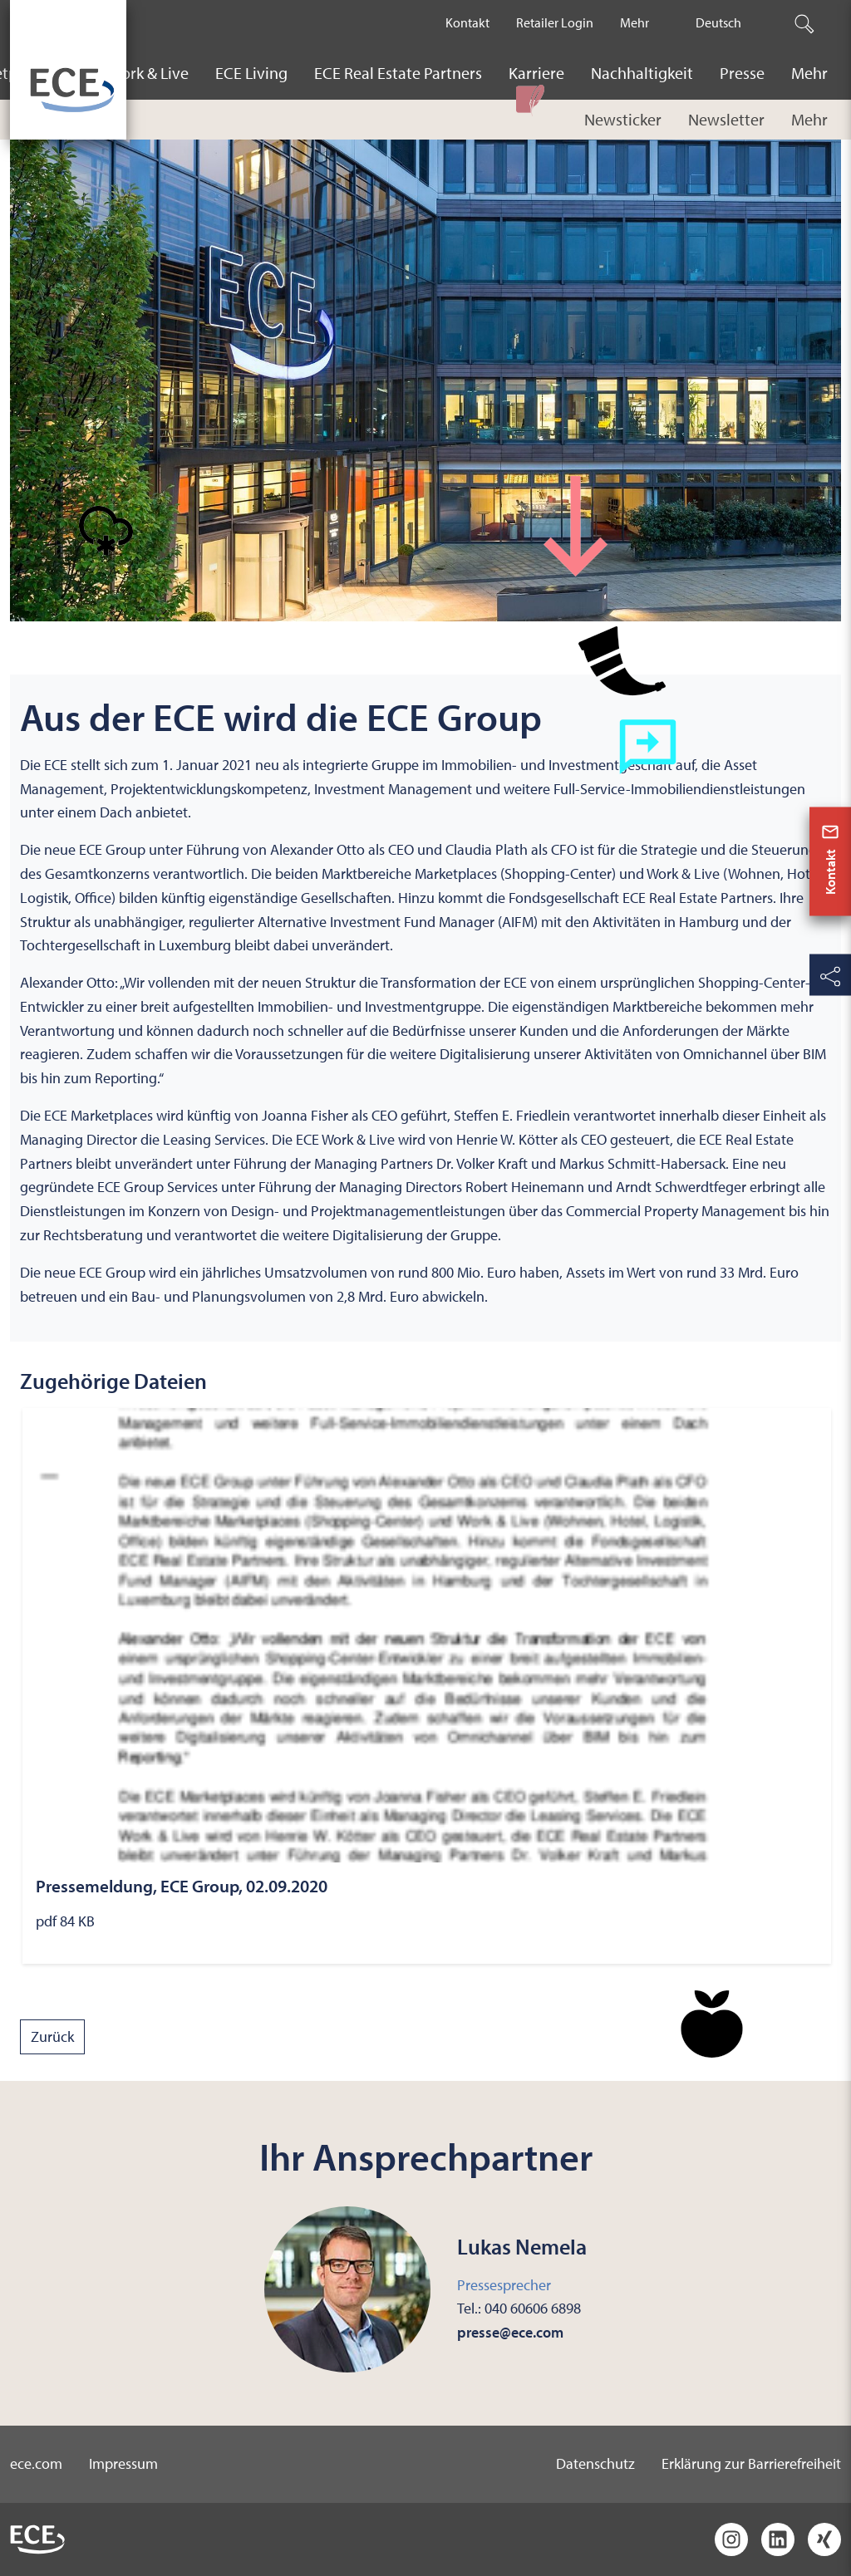 Image resolution: width=851 pixels, height=2576 pixels. I want to click on indicates snowy weather conditions, so click(106, 530).